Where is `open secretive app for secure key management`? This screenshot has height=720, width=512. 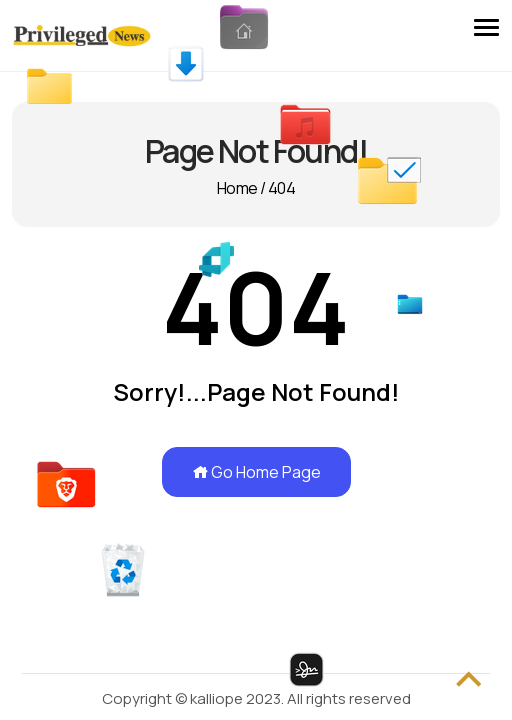
open secretive app for secure key management is located at coordinates (306, 669).